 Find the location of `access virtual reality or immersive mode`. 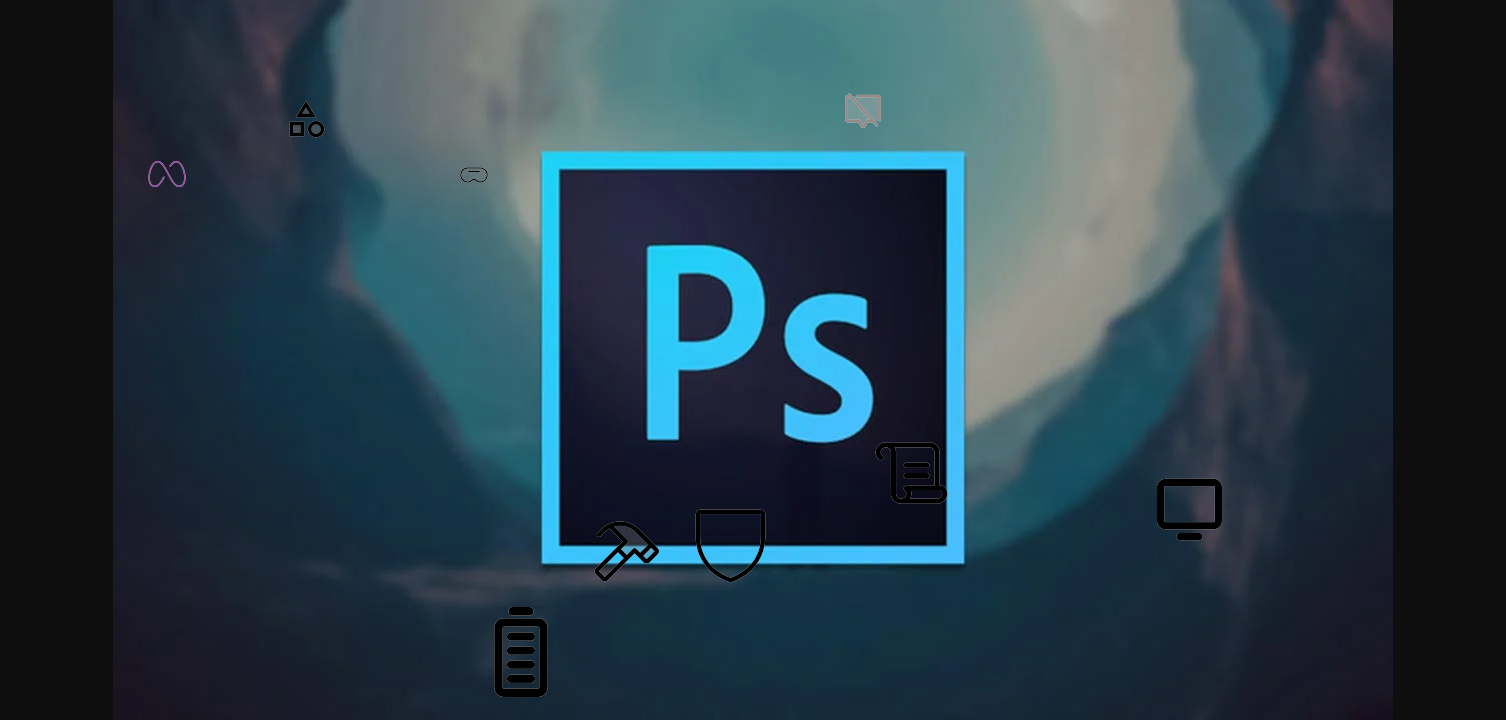

access virtual reality or immersive mode is located at coordinates (474, 175).